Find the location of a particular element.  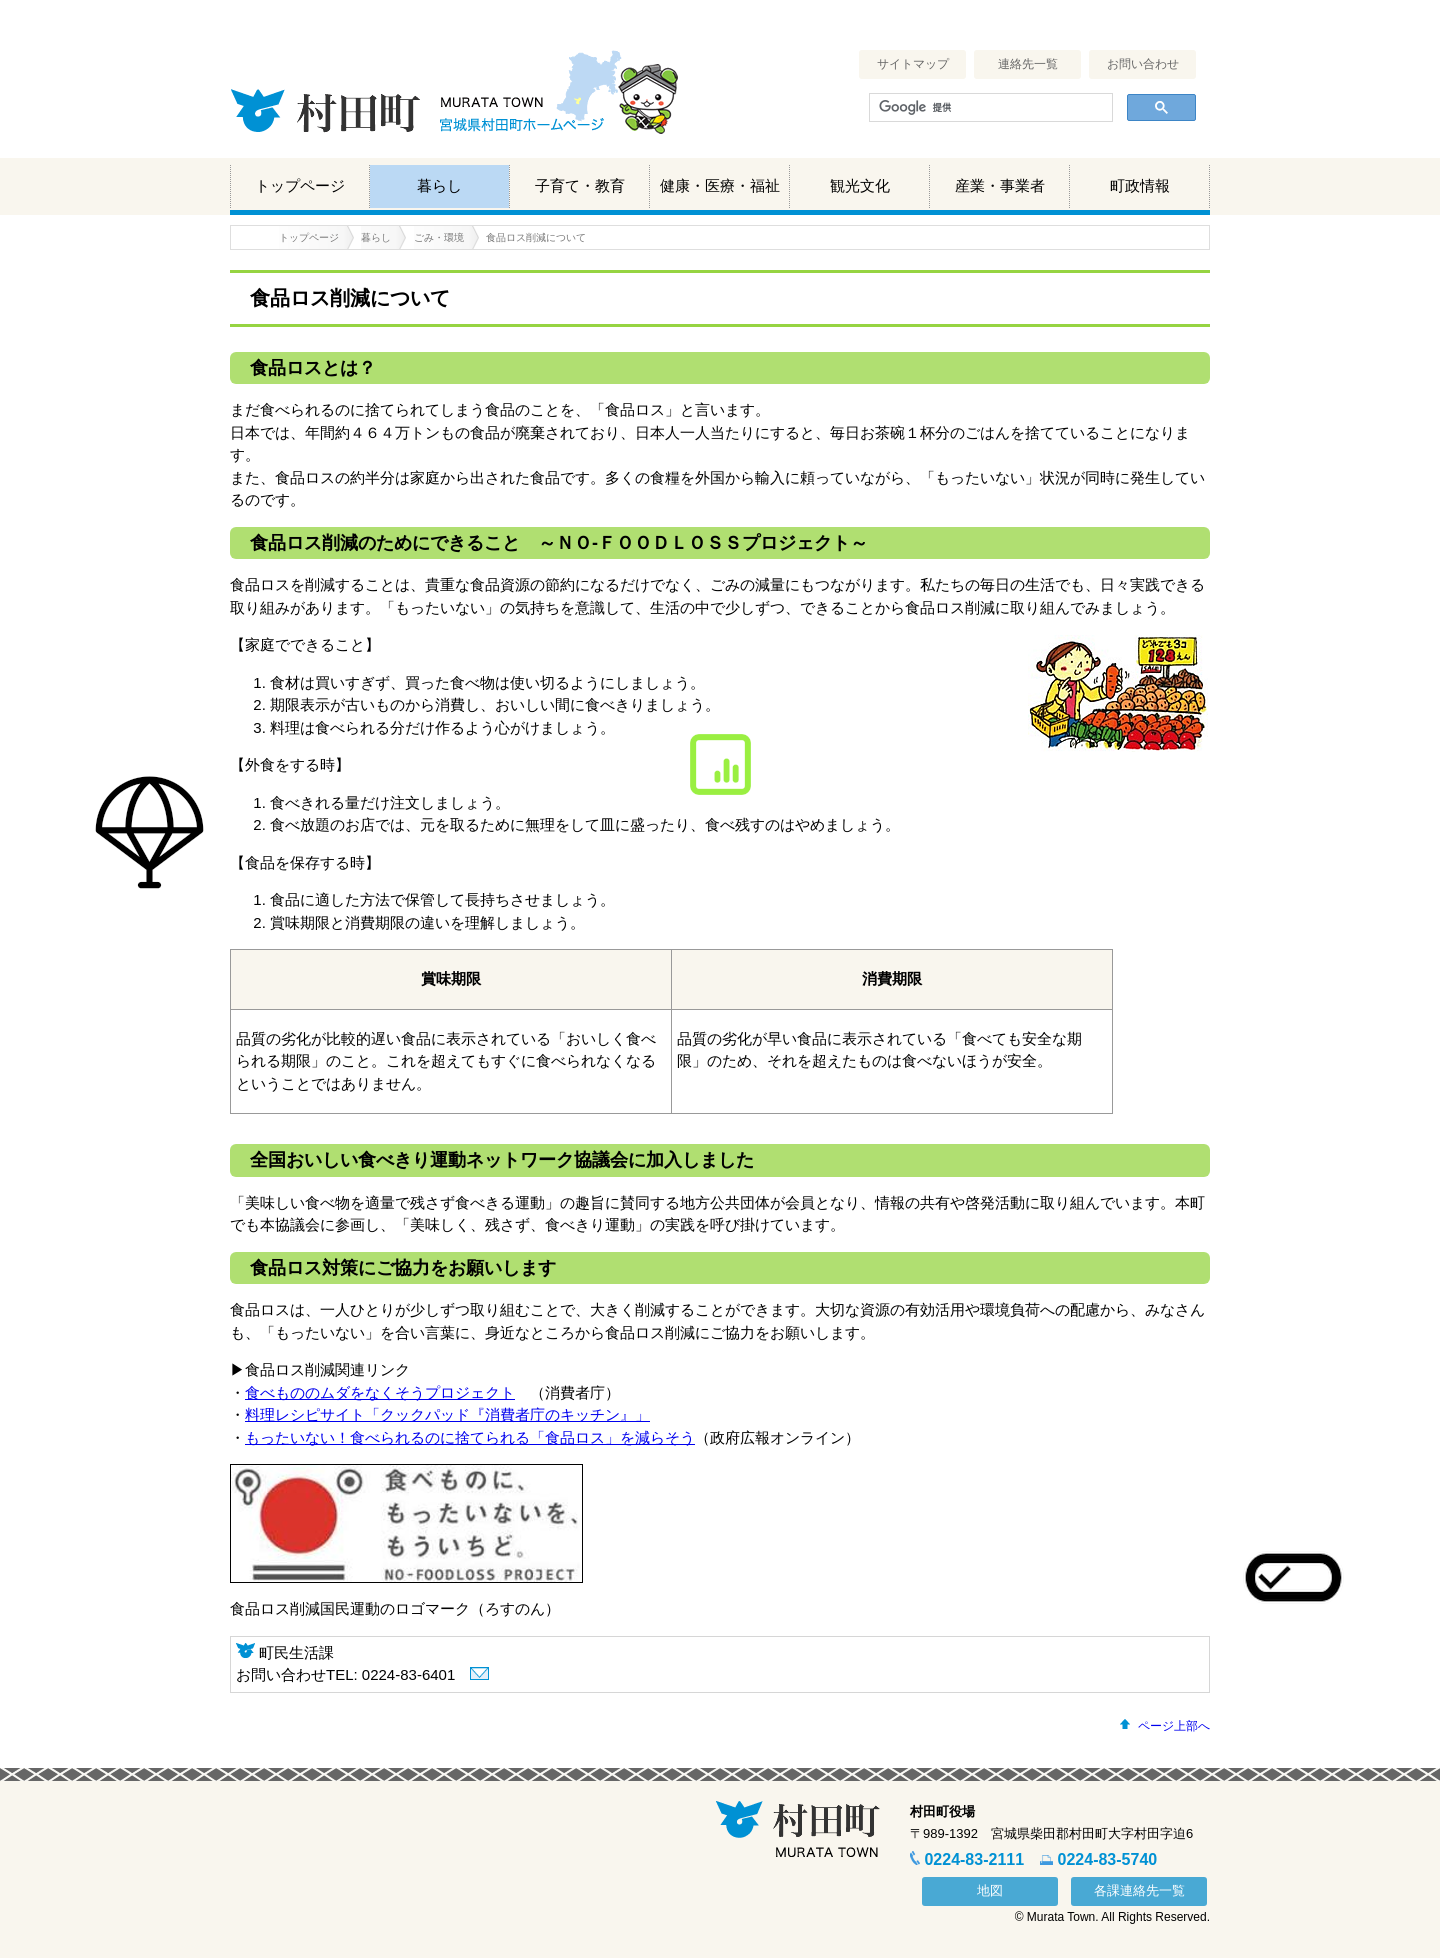

access airdrop or file drop feature is located at coordinates (149, 834).